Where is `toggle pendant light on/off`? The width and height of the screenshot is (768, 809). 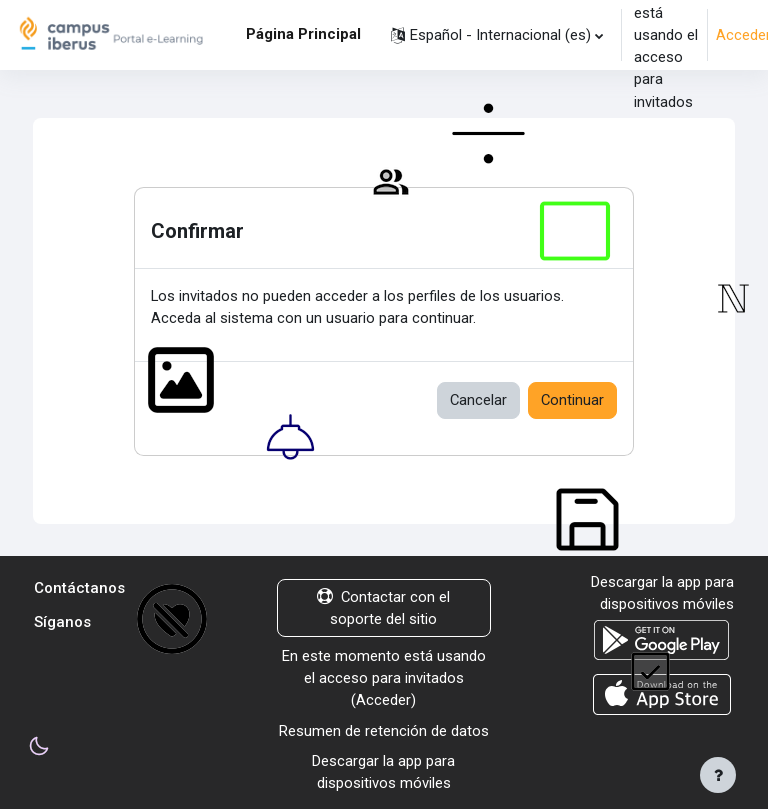
toggle pendant light on/off is located at coordinates (290, 439).